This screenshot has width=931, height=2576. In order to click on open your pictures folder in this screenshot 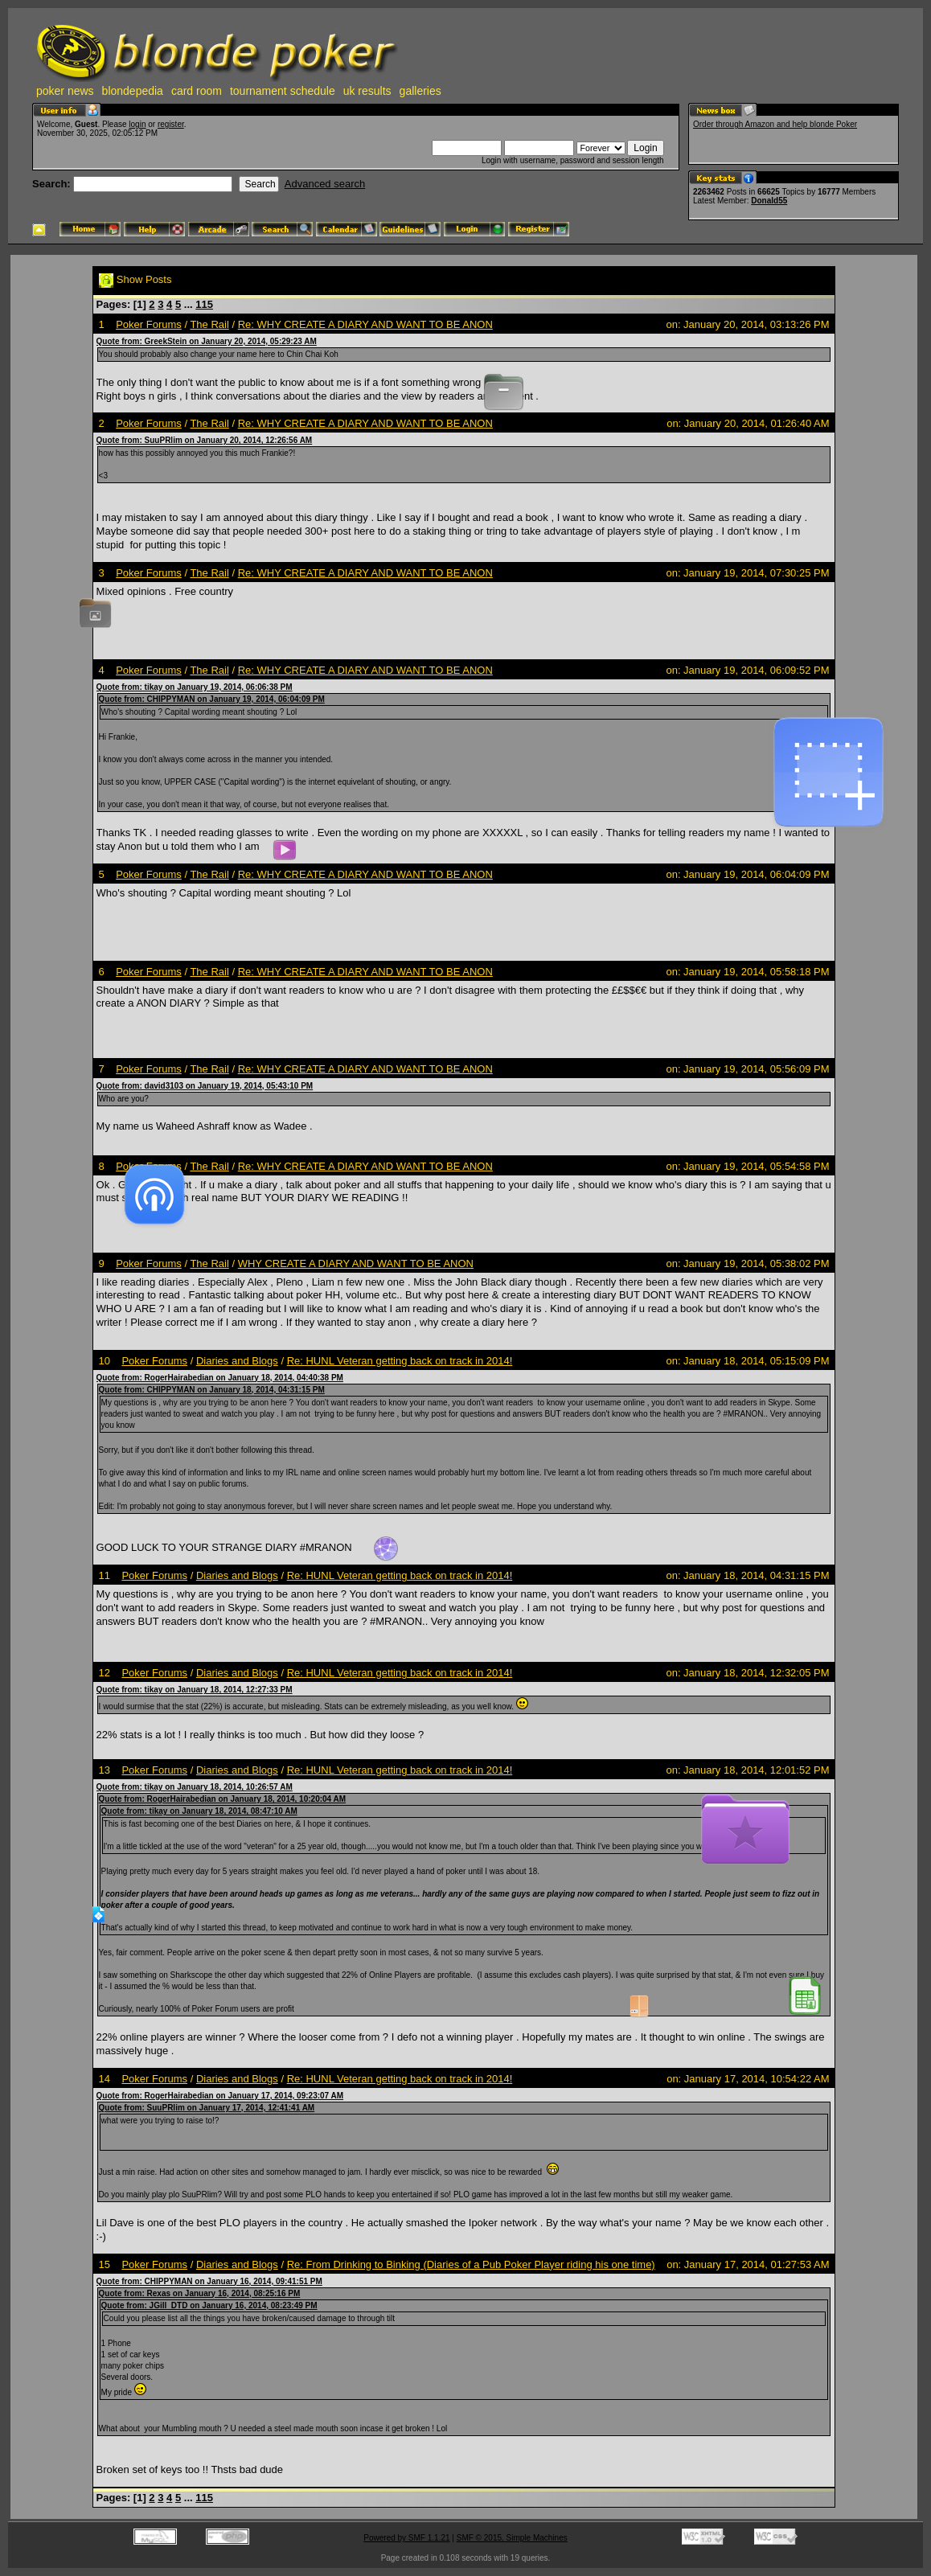, I will do `click(95, 613)`.